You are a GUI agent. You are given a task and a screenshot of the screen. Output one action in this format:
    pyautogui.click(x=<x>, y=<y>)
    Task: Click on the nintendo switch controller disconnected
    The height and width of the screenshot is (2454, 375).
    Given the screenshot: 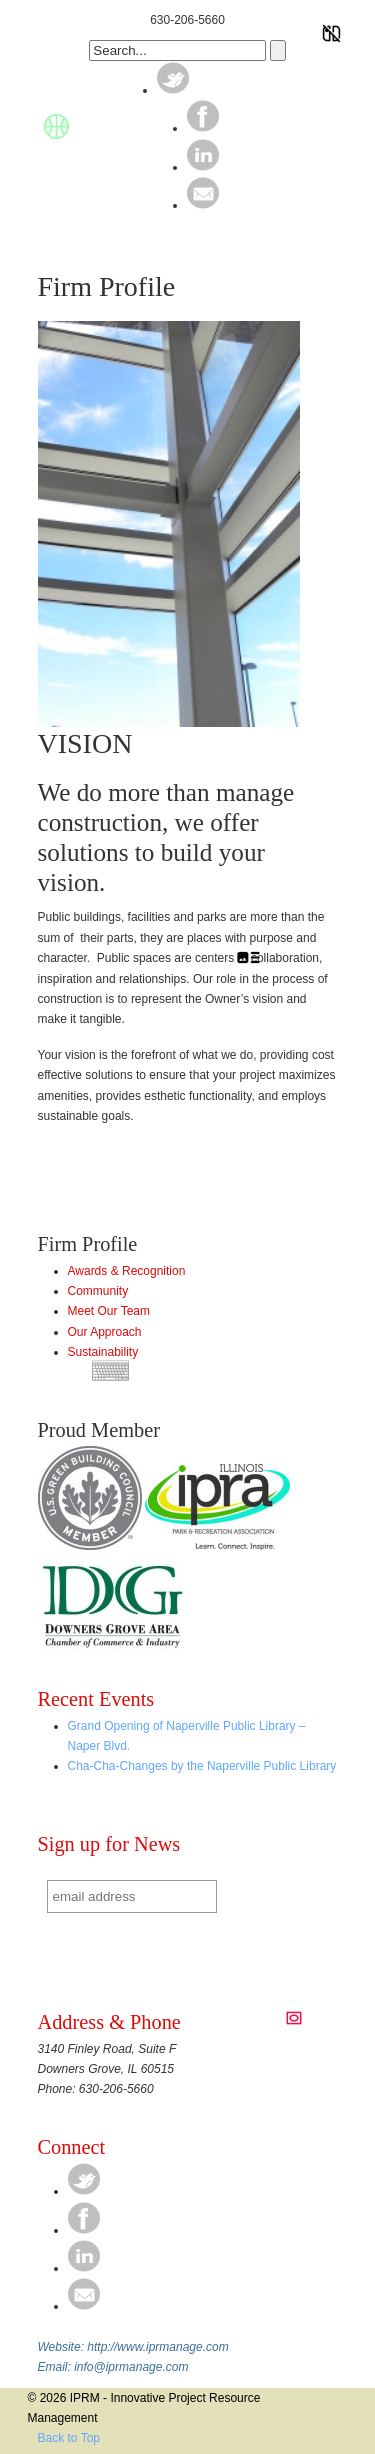 What is the action you would take?
    pyautogui.click(x=331, y=33)
    